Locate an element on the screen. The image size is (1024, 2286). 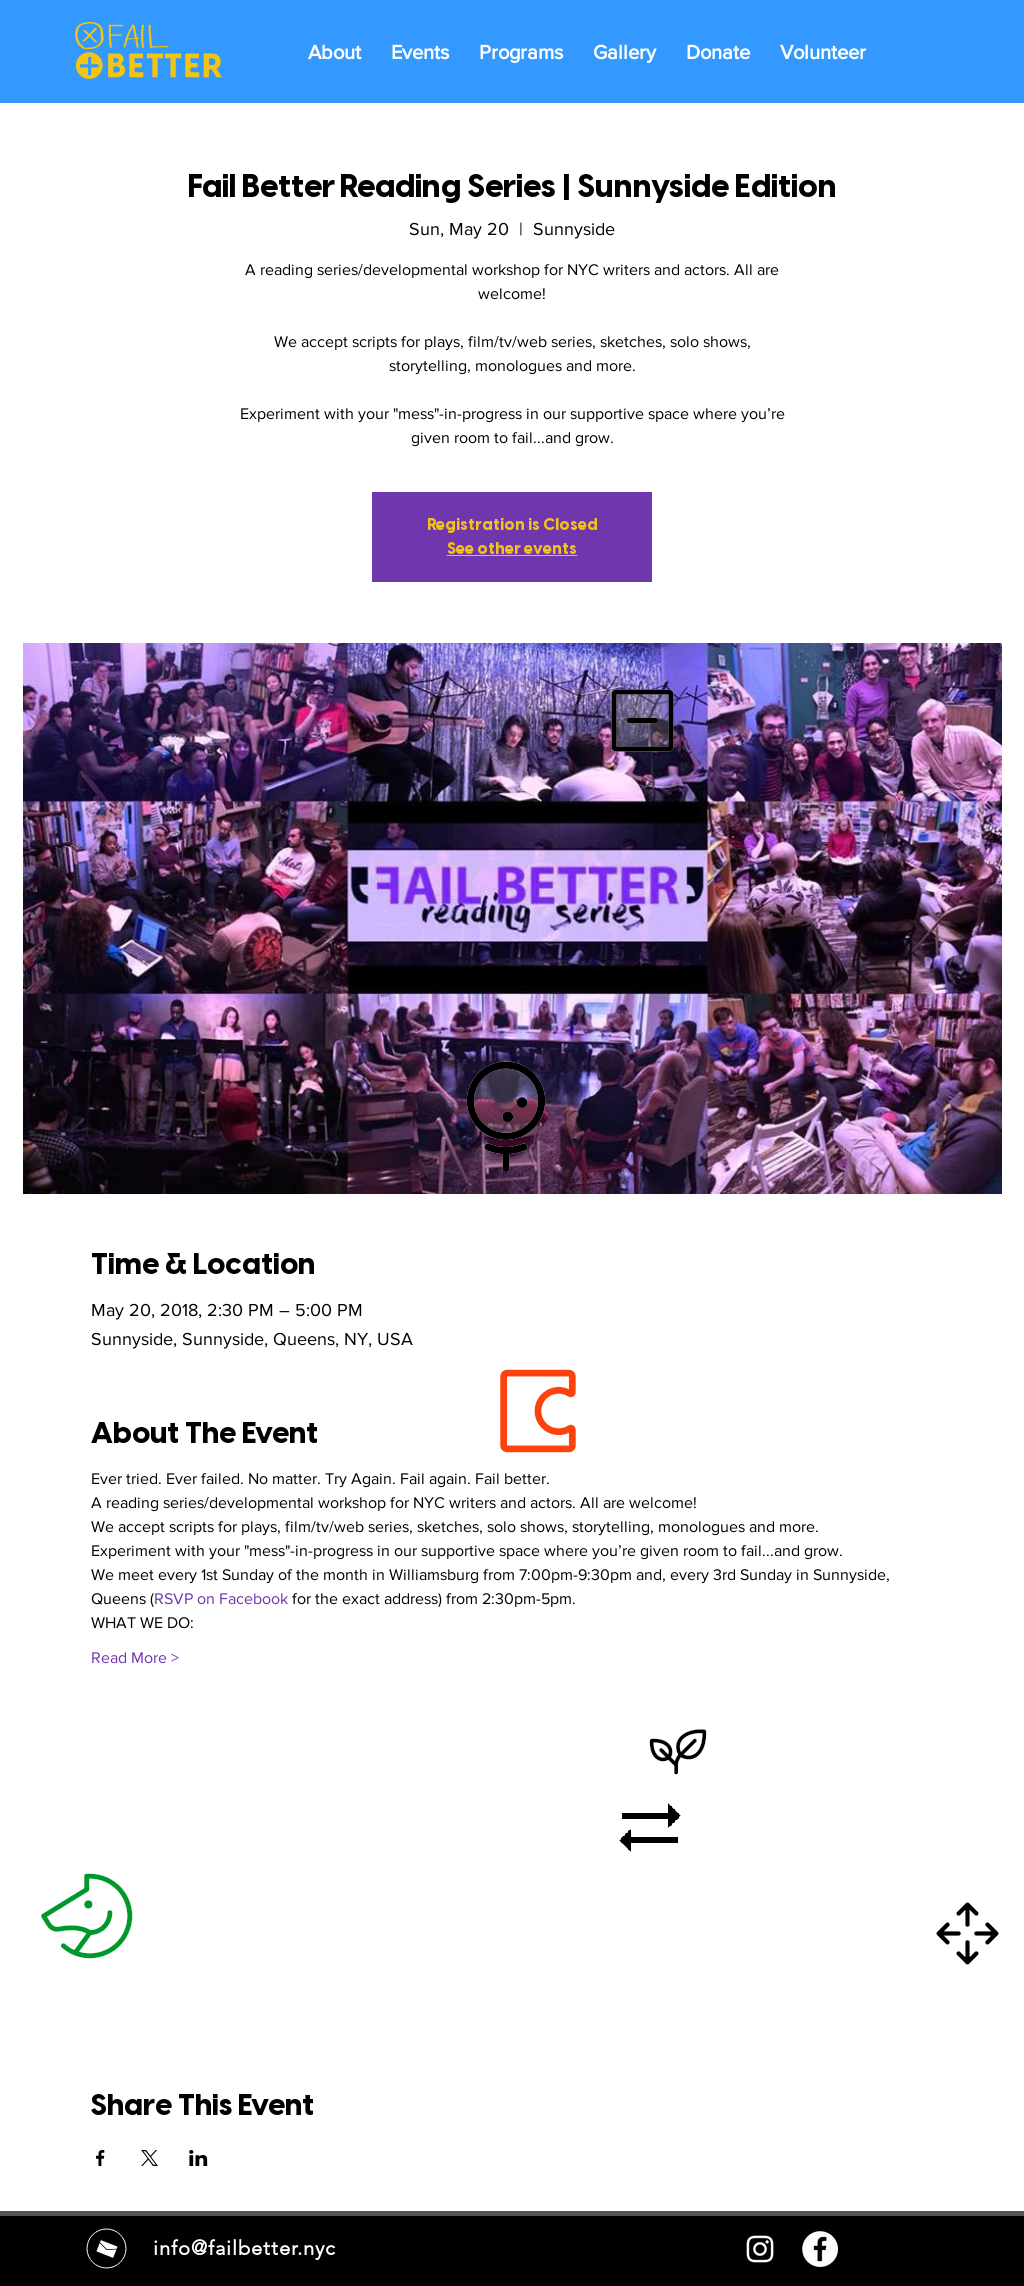
open coda document is located at coordinates (538, 1411).